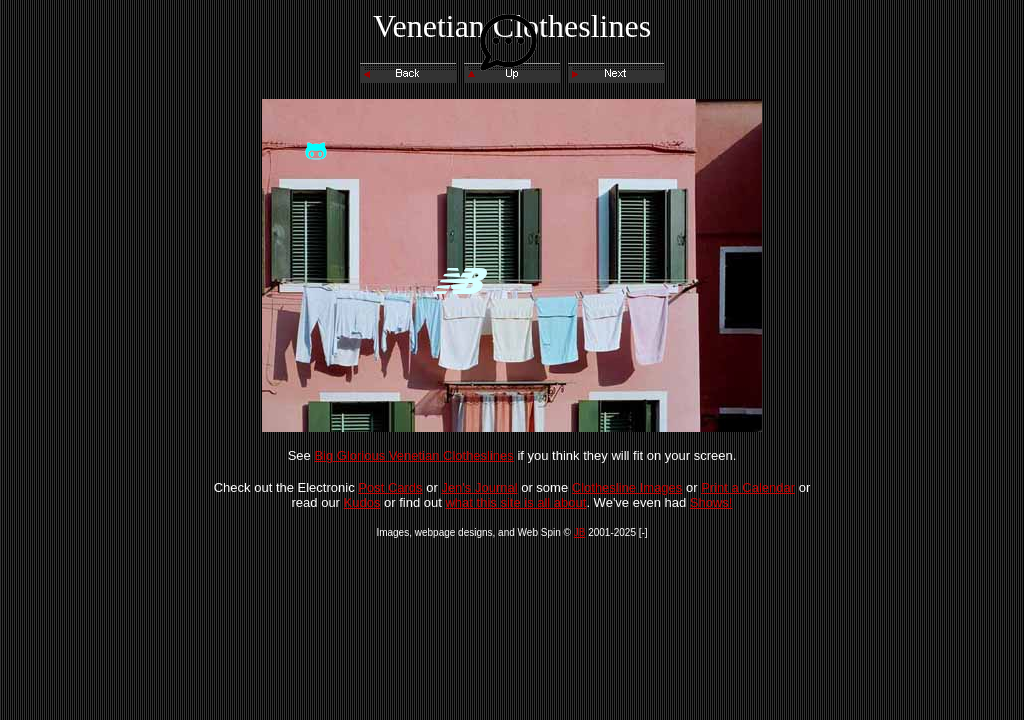 The height and width of the screenshot is (720, 1024). I want to click on open chat or messaging, so click(508, 42).